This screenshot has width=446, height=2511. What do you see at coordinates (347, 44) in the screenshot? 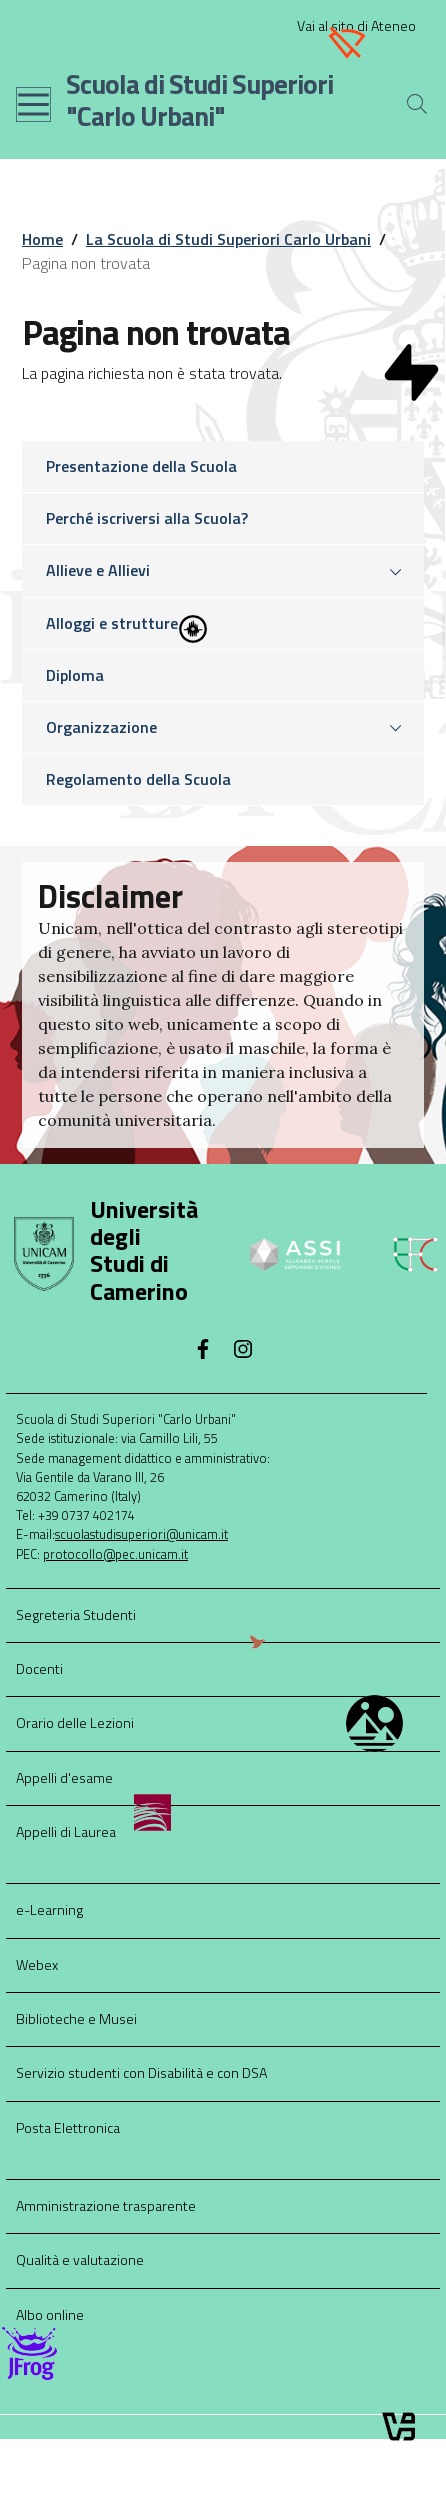
I see `indicates wifi is disabled or disconnected` at bounding box center [347, 44].